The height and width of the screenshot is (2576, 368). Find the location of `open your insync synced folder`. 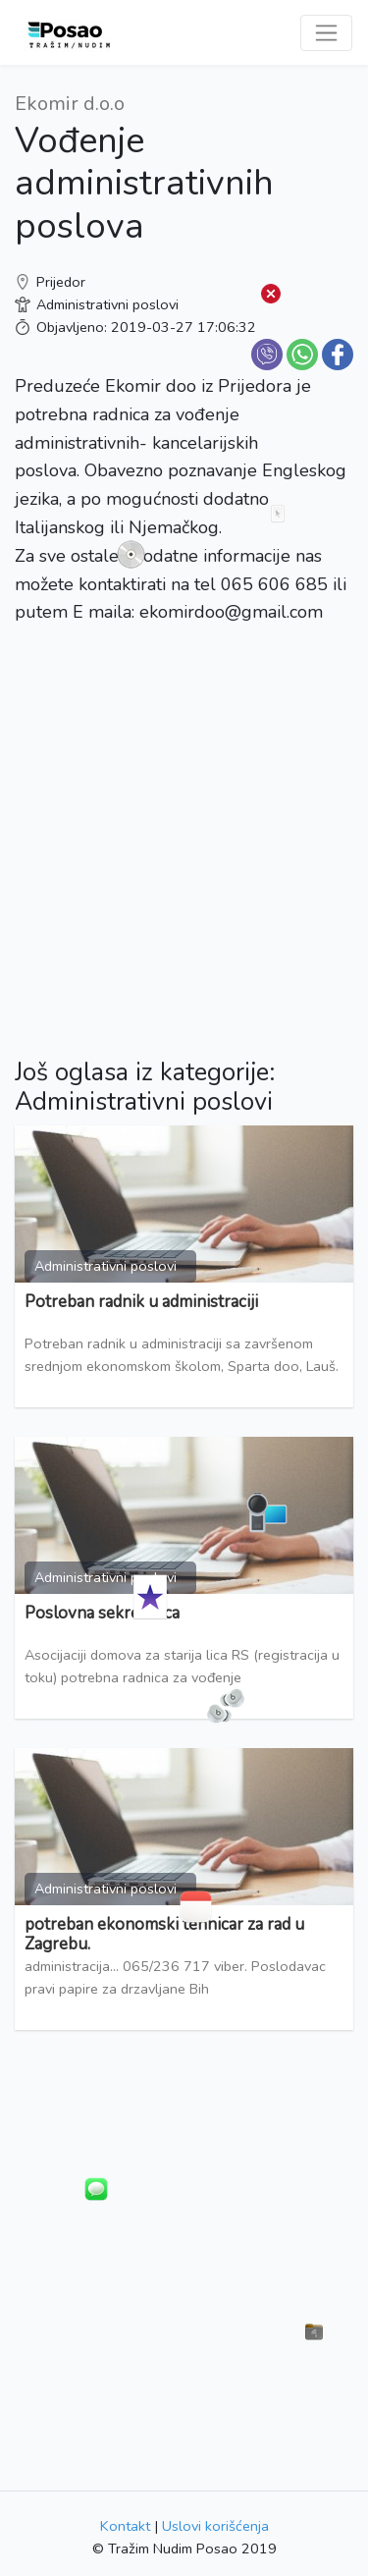

open your insync synced folder is located at coordinates (314, 2331).